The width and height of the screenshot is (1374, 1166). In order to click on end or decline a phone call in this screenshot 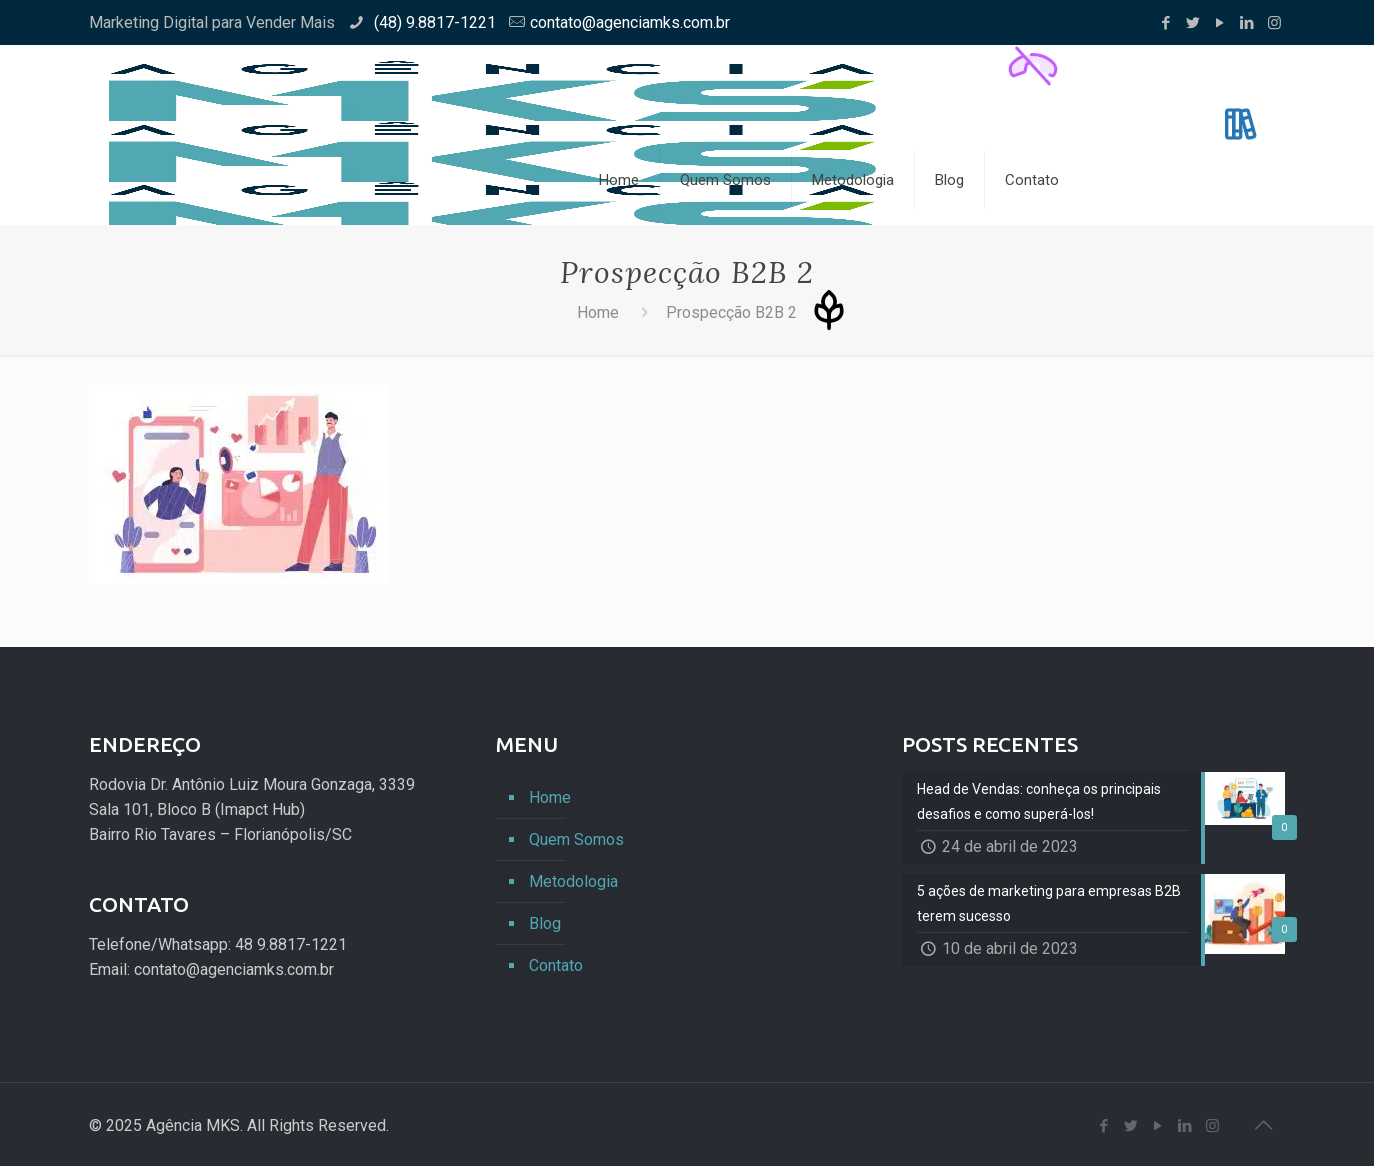, I will do `click(1033, 66)`.